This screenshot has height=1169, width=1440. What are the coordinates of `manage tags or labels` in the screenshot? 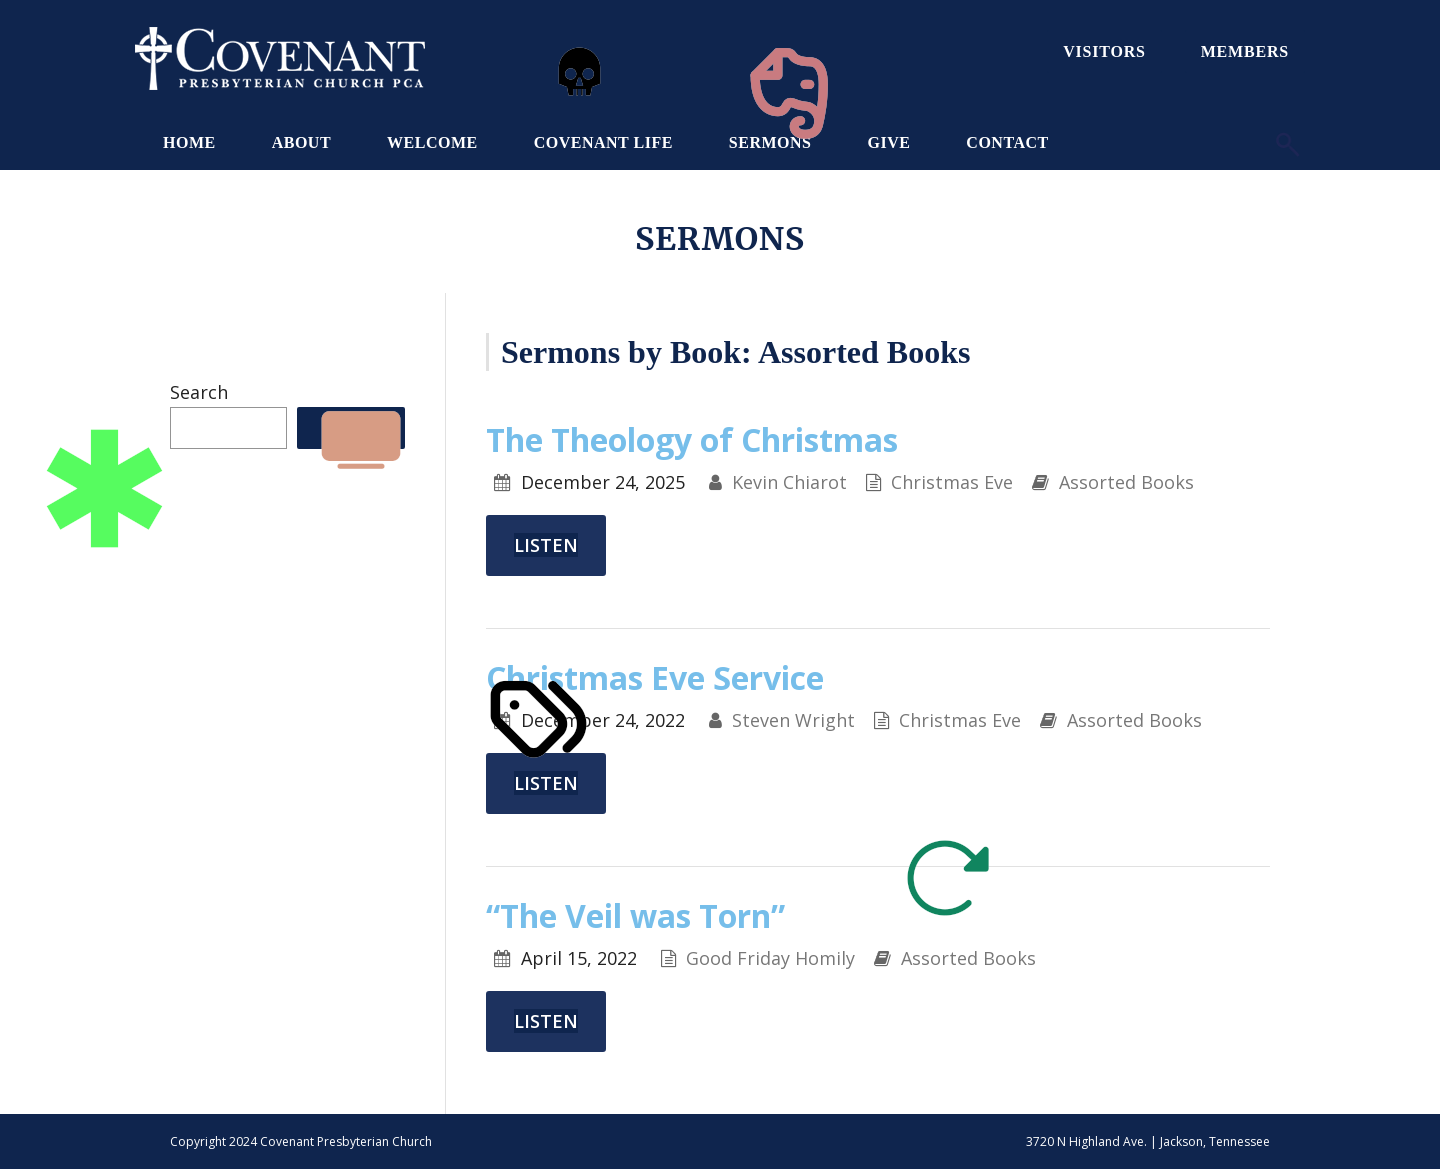 It's located at (538, 714).